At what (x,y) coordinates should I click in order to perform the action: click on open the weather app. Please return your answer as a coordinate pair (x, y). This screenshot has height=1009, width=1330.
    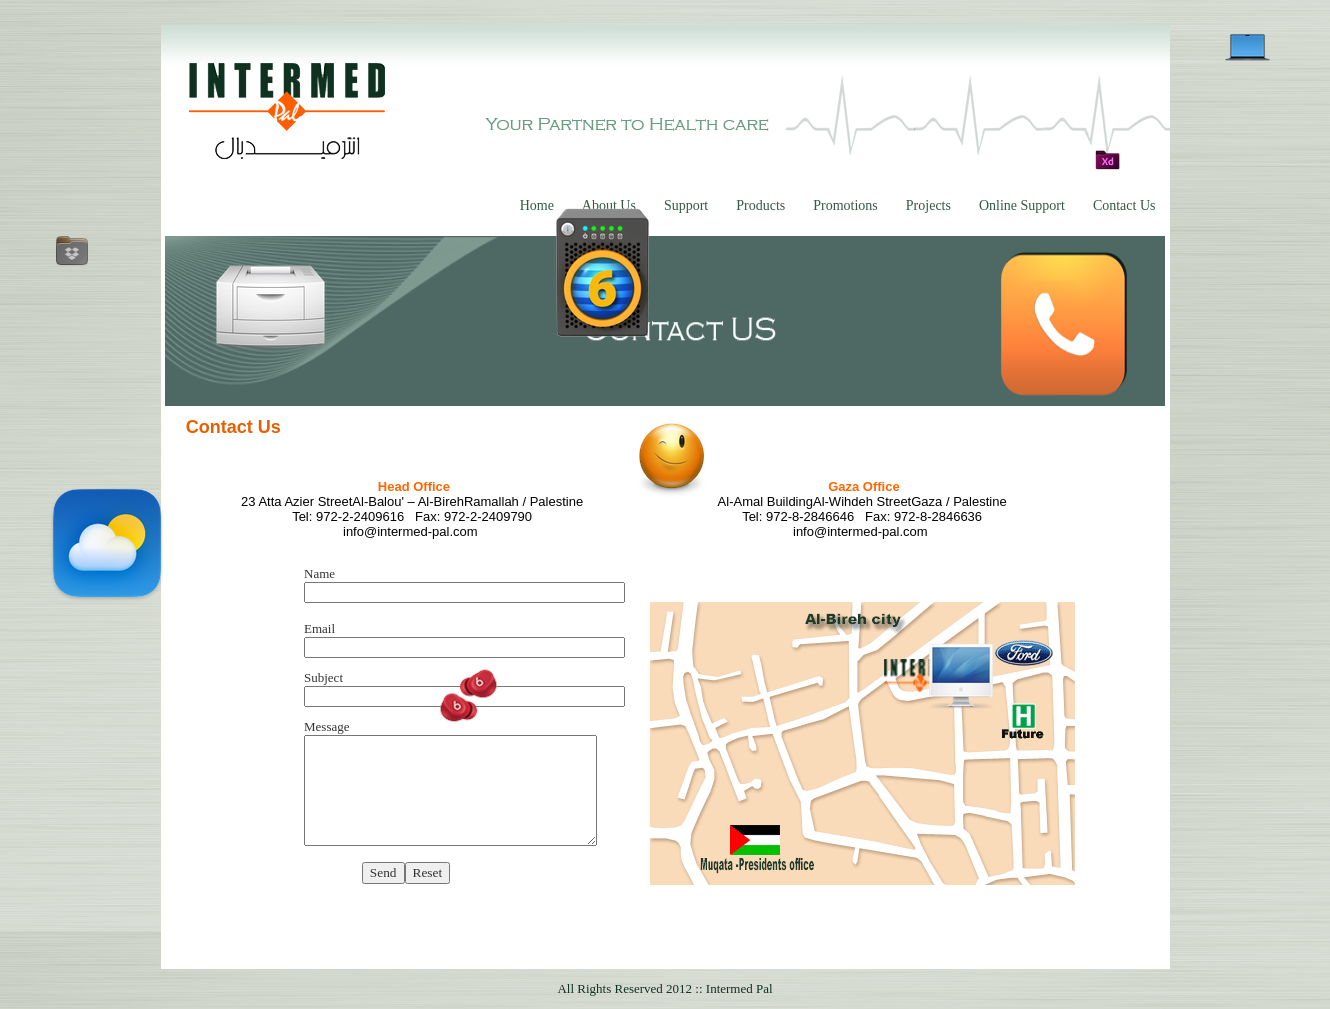
    Looking at the image, I should click on (107, 543).